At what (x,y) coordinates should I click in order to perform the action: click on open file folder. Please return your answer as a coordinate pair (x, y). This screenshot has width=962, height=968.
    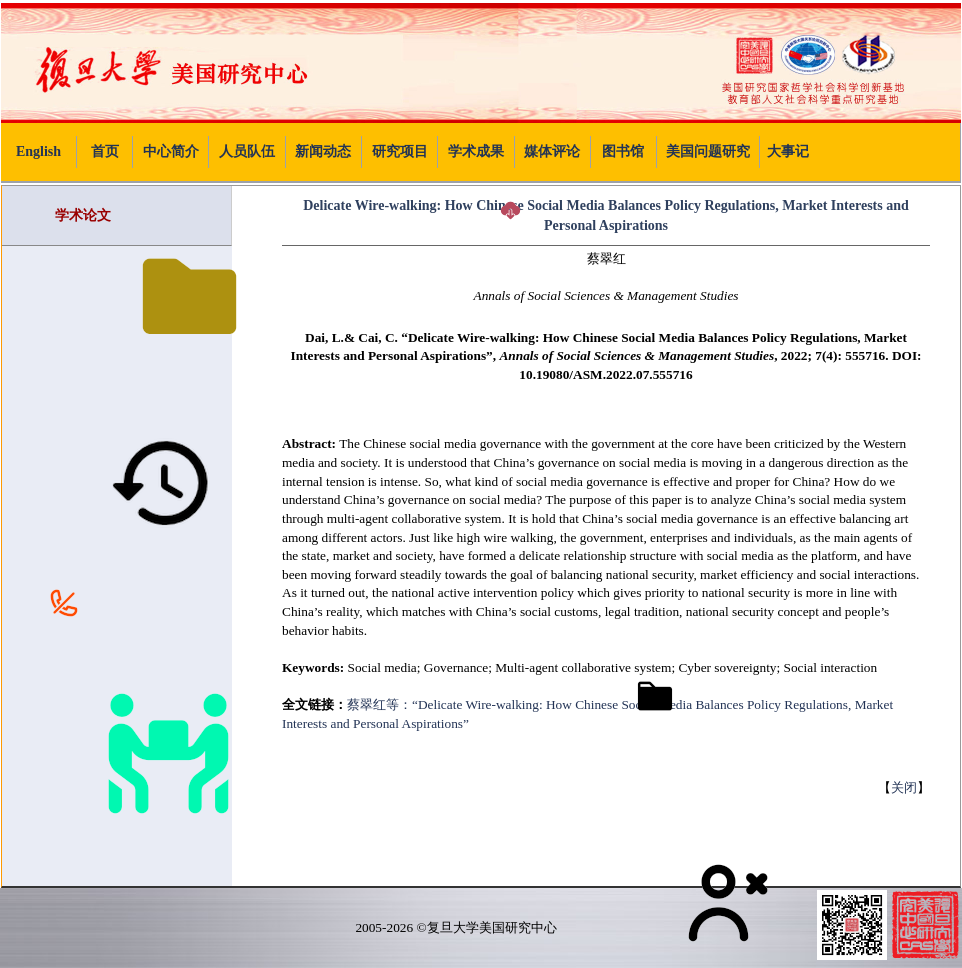
    Looking at the image, I should click on (655, 696).